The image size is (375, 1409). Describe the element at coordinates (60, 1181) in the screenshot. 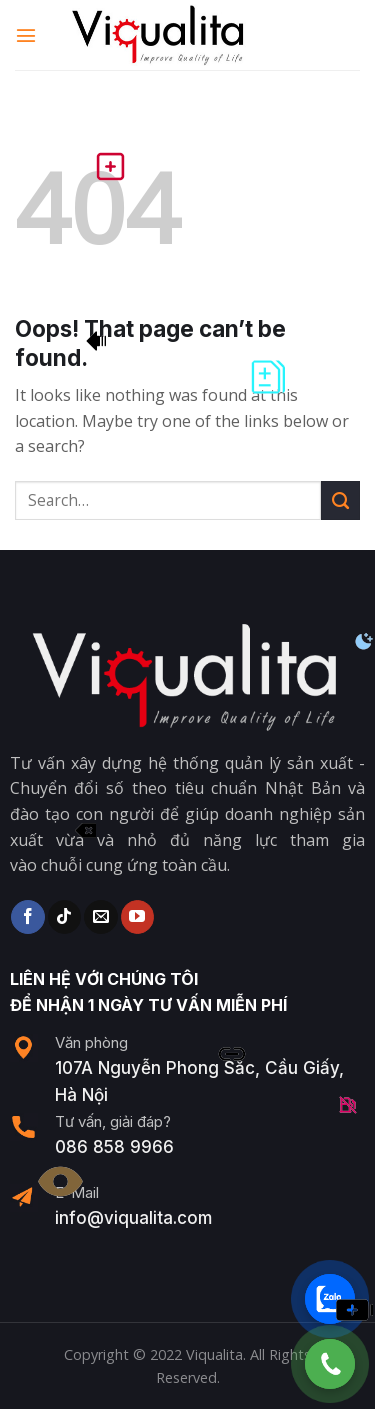

I see `view or preview content` at that location.